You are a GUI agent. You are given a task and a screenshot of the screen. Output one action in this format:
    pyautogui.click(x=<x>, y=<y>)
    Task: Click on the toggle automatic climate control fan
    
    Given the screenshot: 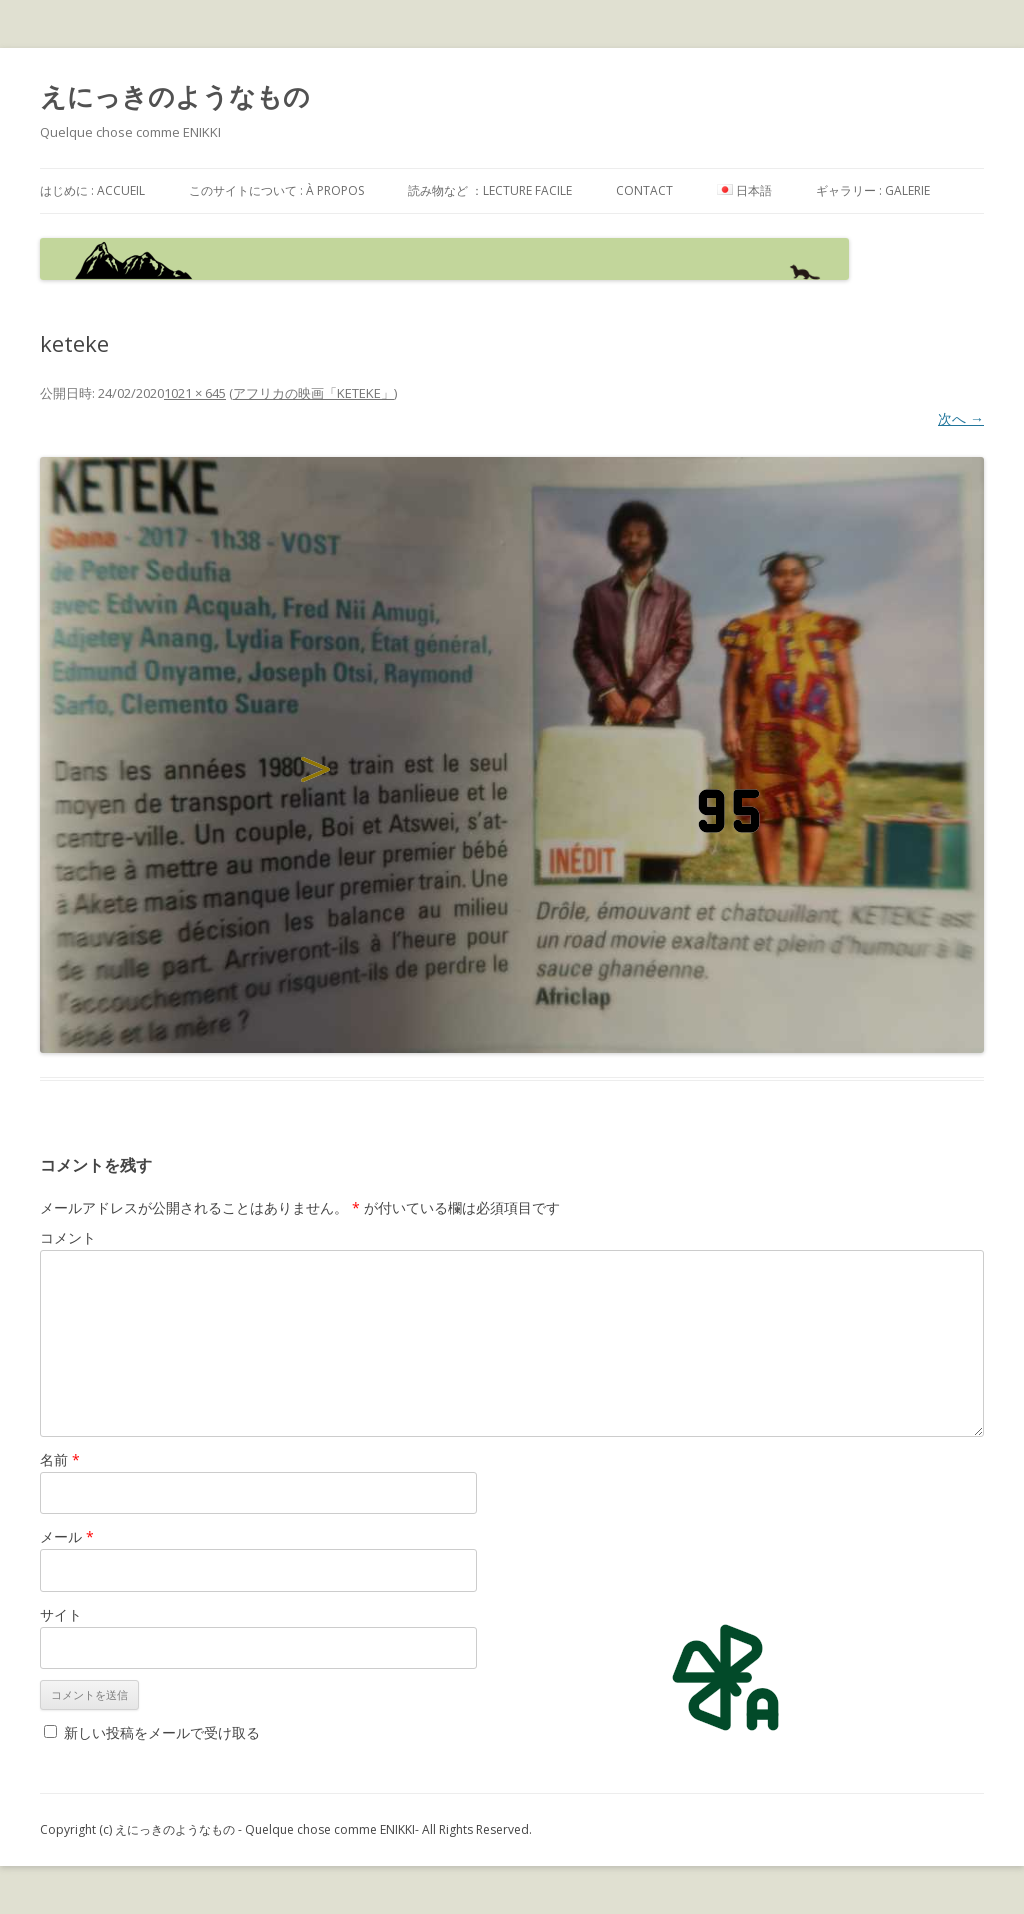 What is the action you would take?
    pyautogui.click(x=725, y=1677)
    